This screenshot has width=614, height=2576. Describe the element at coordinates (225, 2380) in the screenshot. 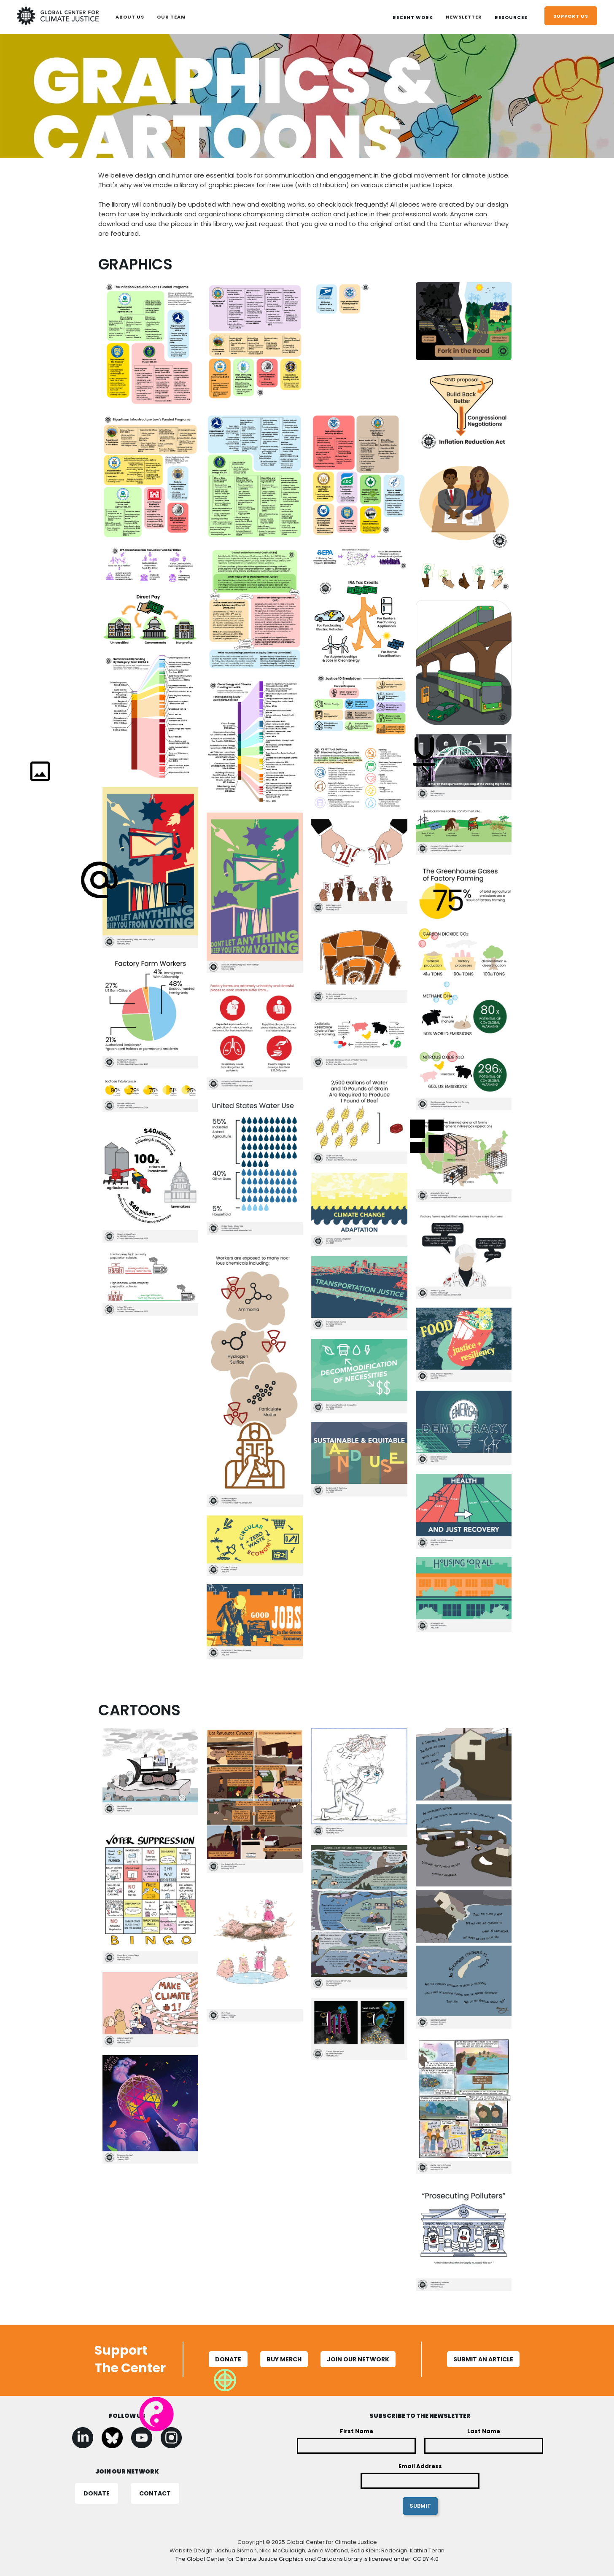

I see `view polar chart or radar graph data` at that location.